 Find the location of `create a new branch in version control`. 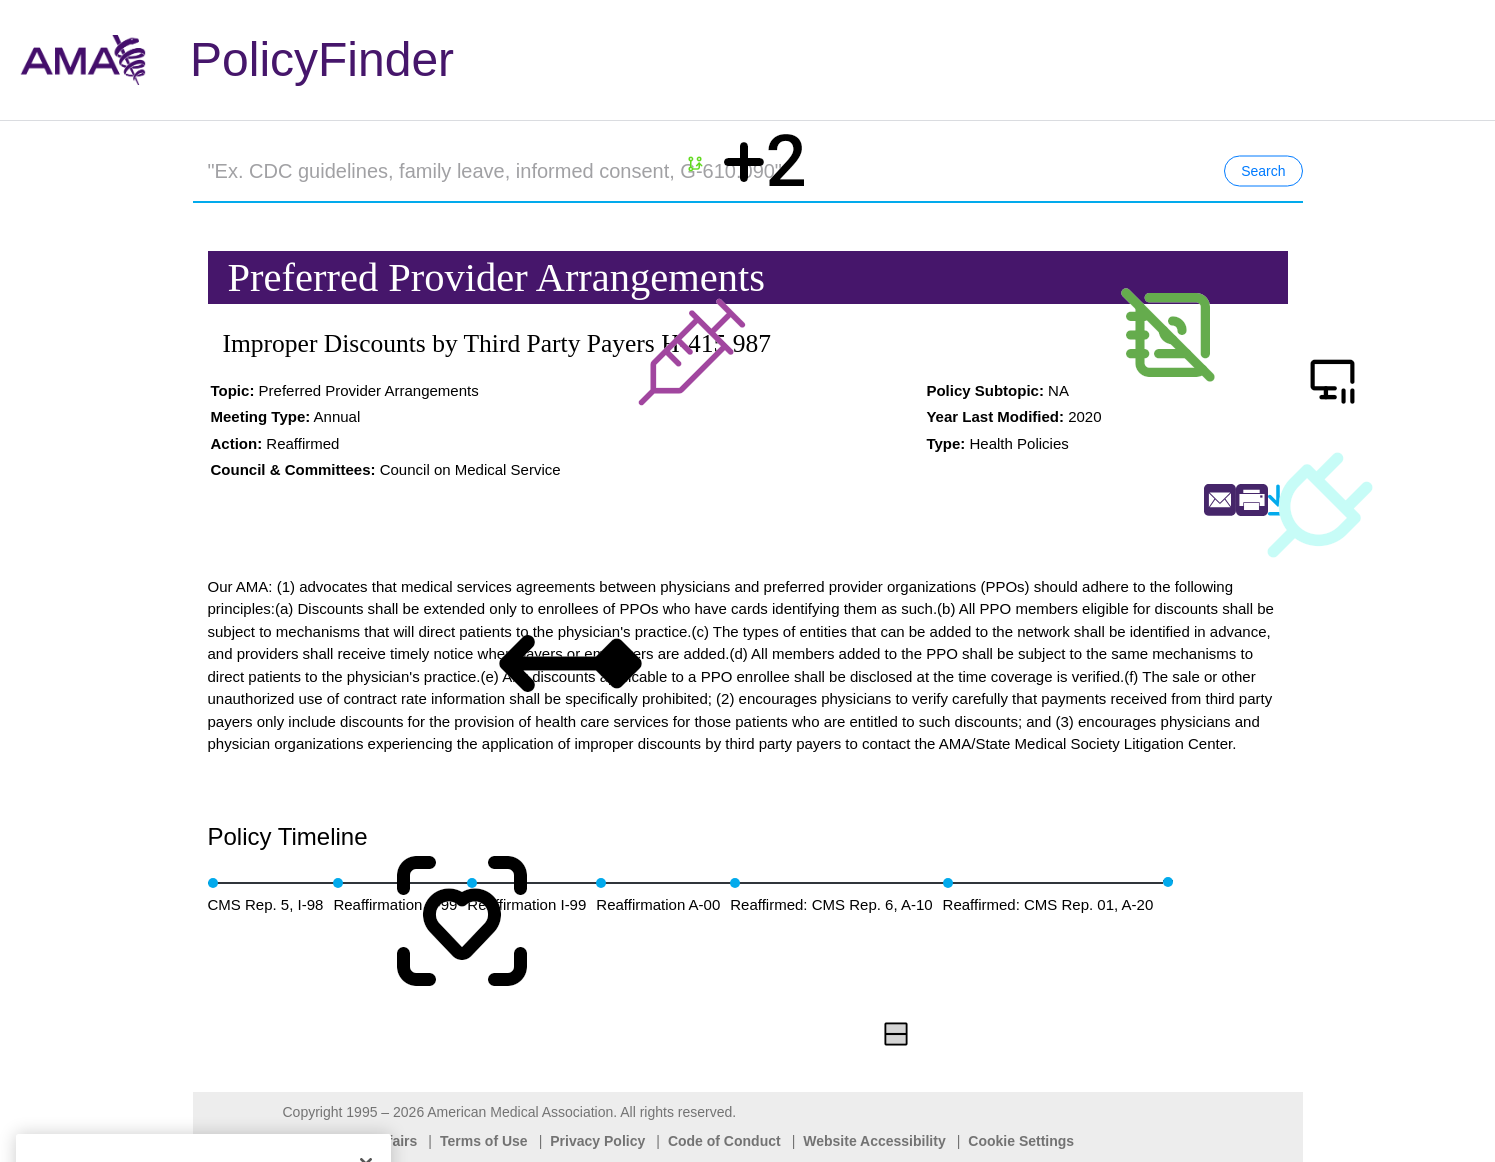

create a new branch in version control is located at coordinates (695, 164).